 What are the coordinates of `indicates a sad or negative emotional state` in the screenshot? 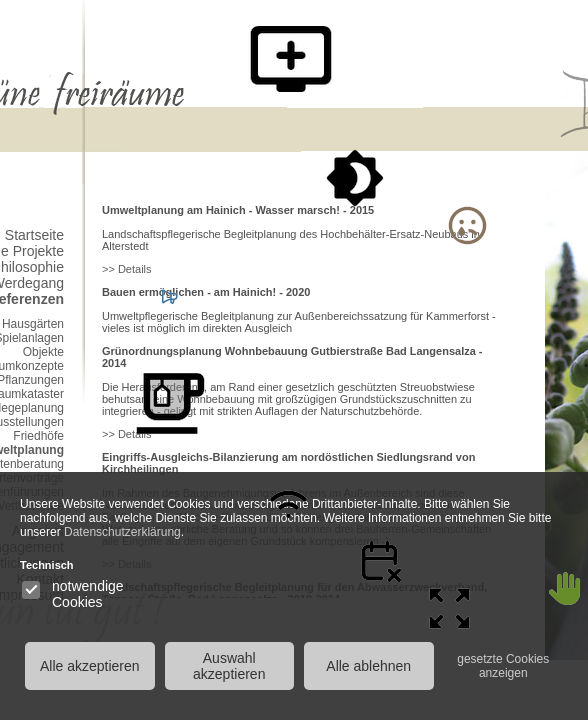 It's located at (467, 225).